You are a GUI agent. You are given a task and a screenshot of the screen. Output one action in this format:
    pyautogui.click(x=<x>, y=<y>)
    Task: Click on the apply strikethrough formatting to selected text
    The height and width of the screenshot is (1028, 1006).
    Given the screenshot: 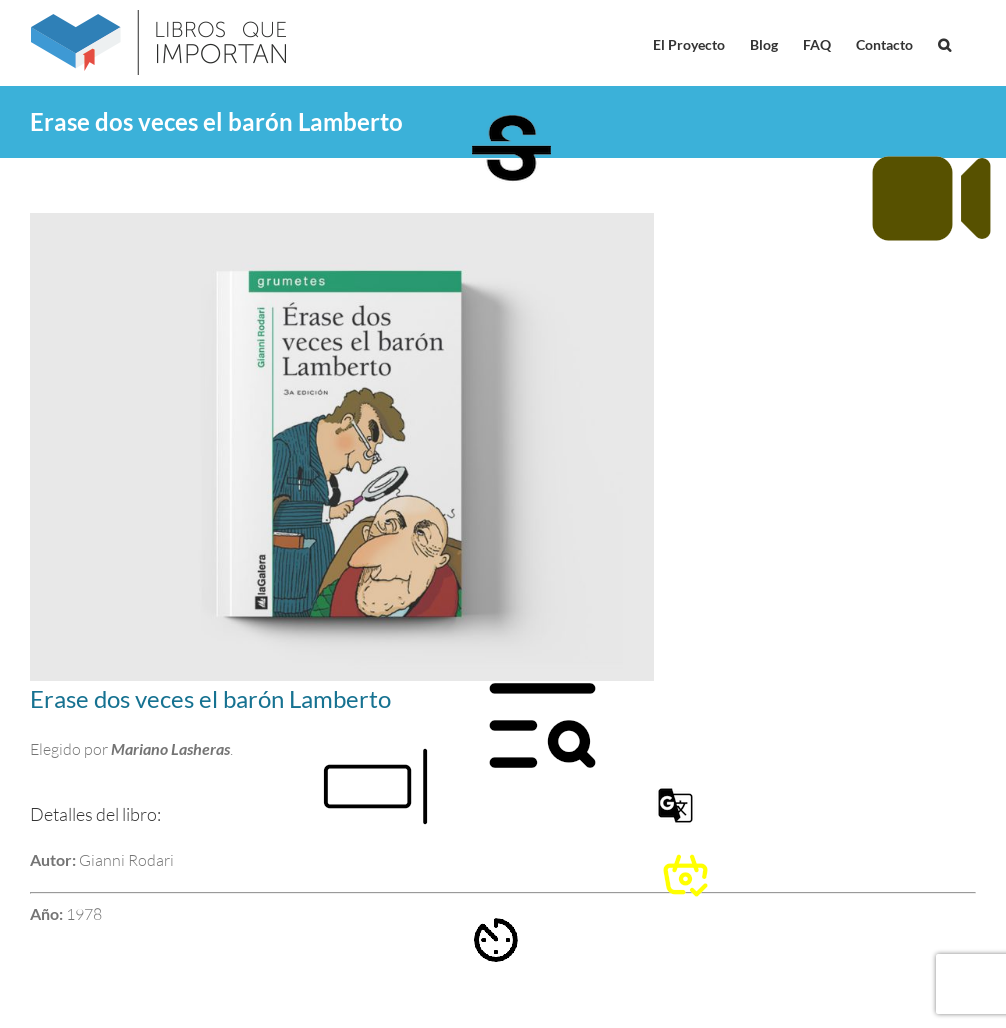 What is the action you would take?
    pyautogui.click(x=511, y=154)
    